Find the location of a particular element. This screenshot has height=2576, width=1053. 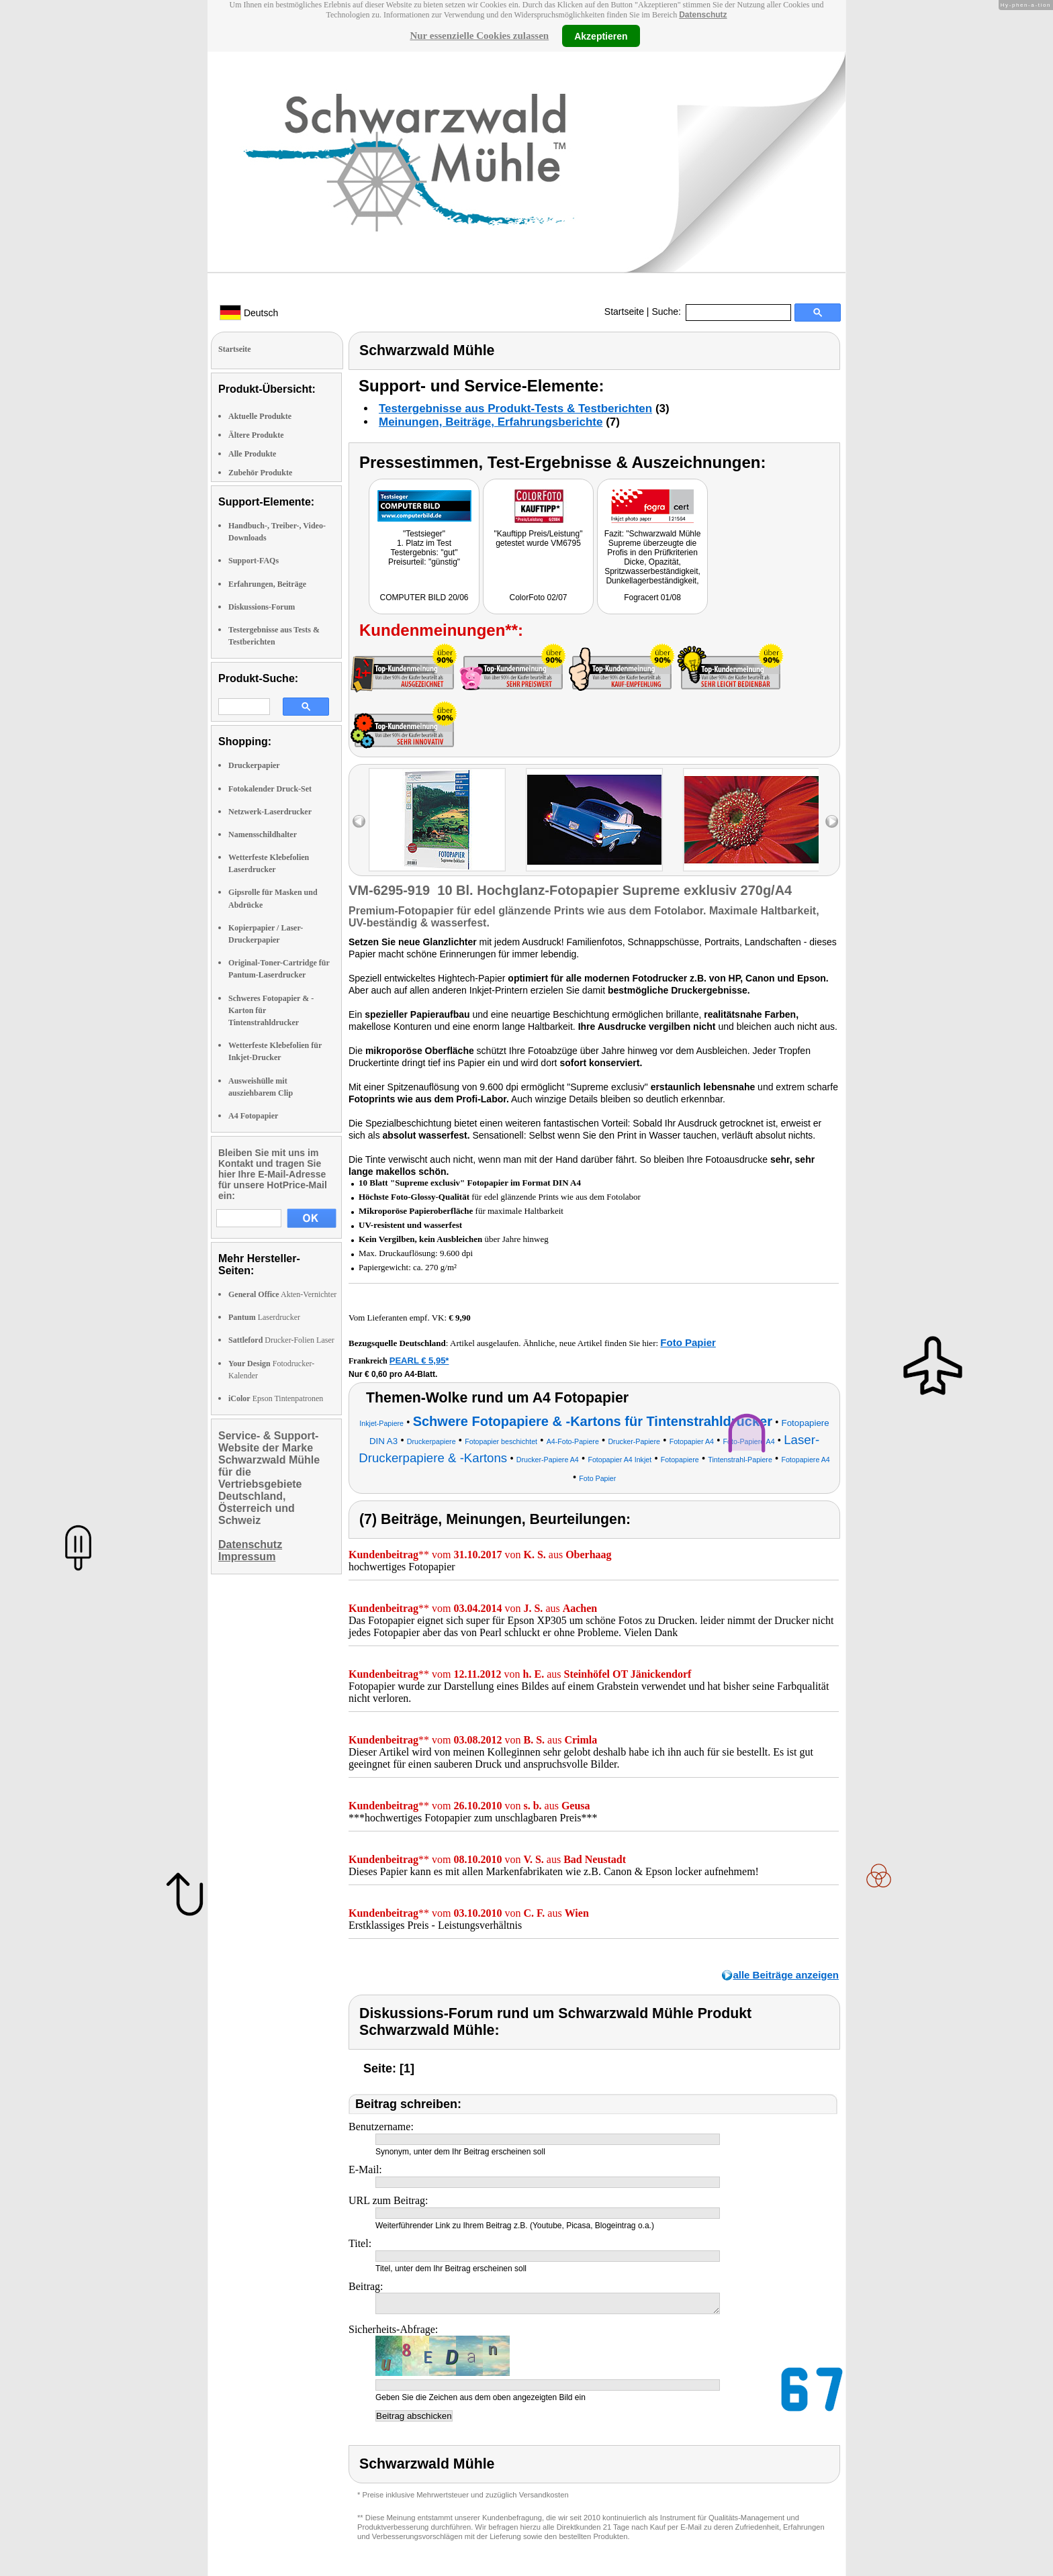

represents set intersection in data operations is located at coordinates (747, 1434).